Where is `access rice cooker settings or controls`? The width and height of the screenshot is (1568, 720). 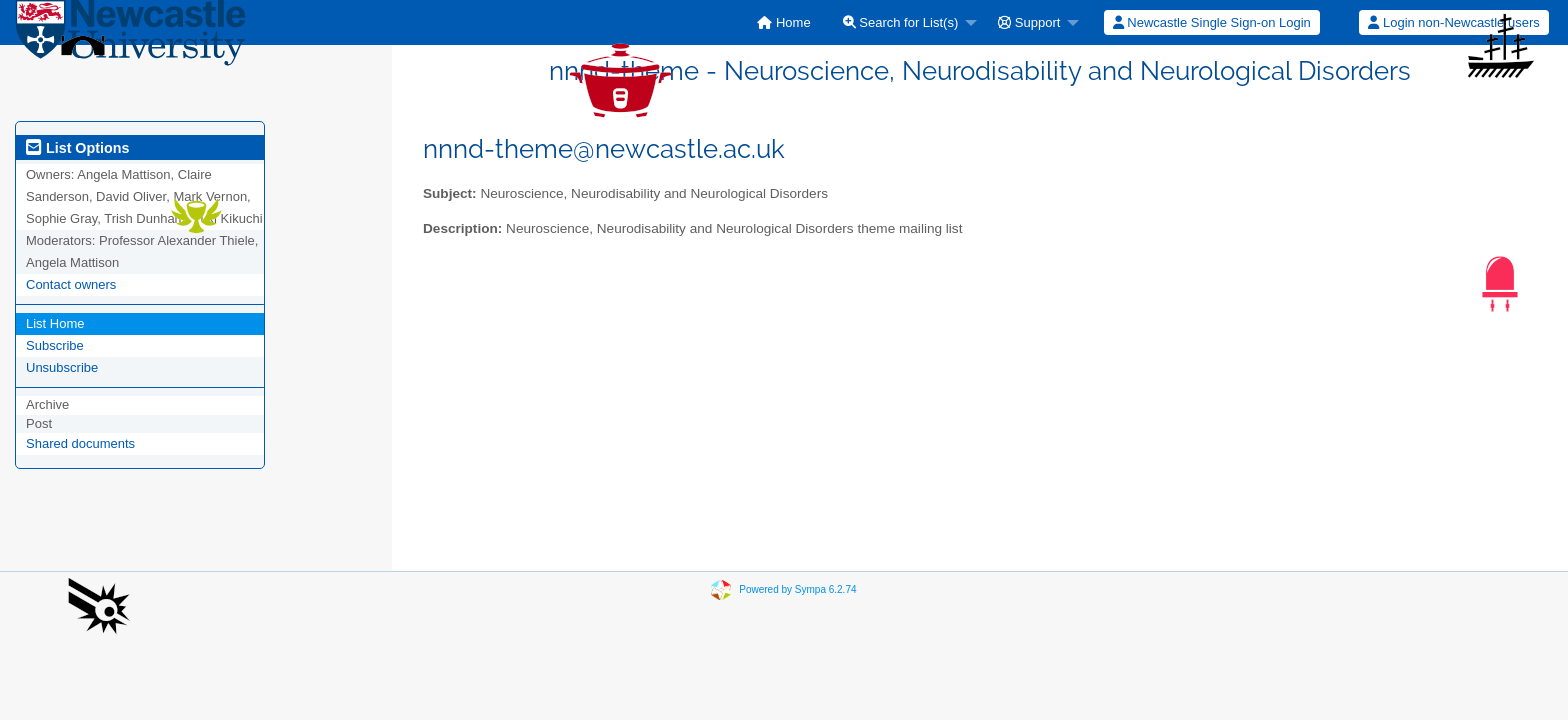 access rice cooker settings or controls is located at coordinates (620, 73).